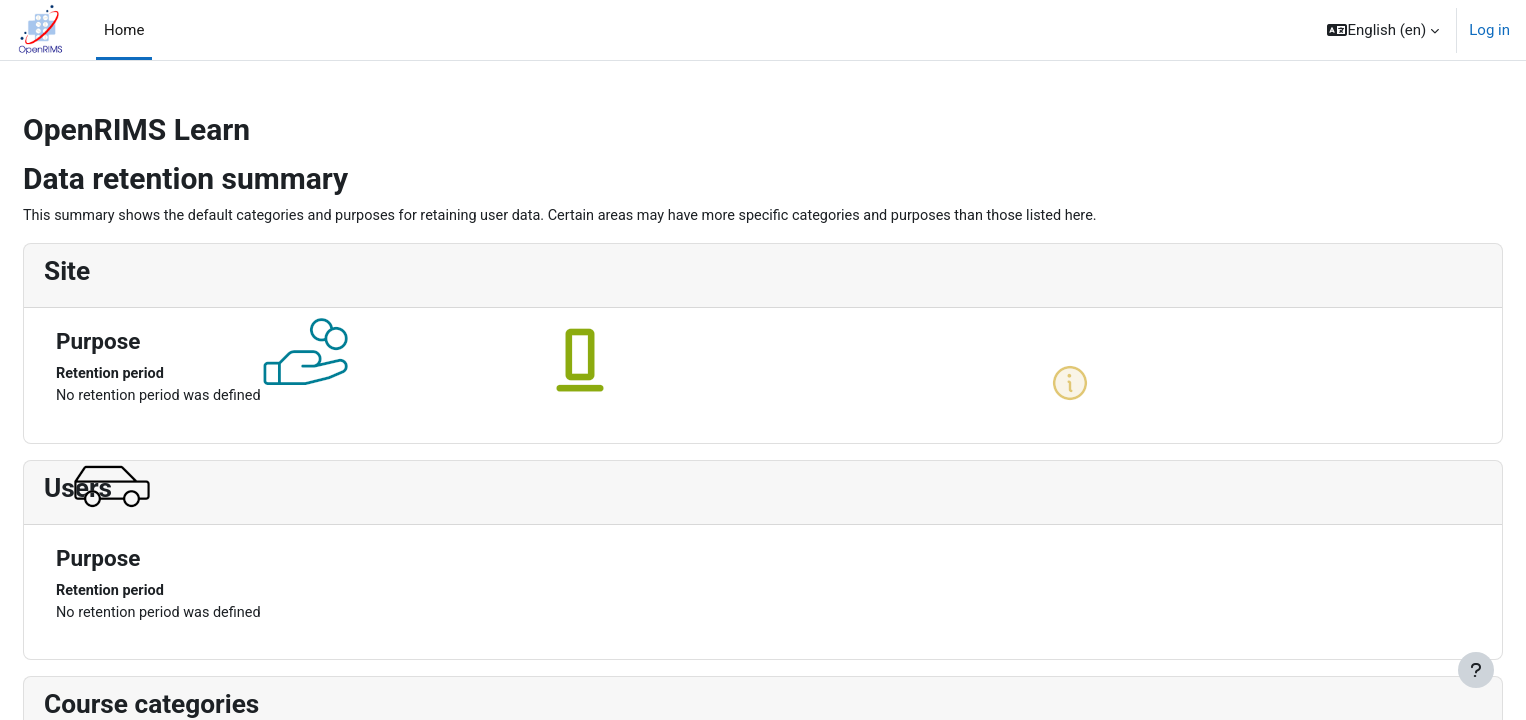 This screenshot has height=720, width=1526. Describe the element at coordinates (308, 354) in the screenshot. I see `make a payment or donation` at that location.